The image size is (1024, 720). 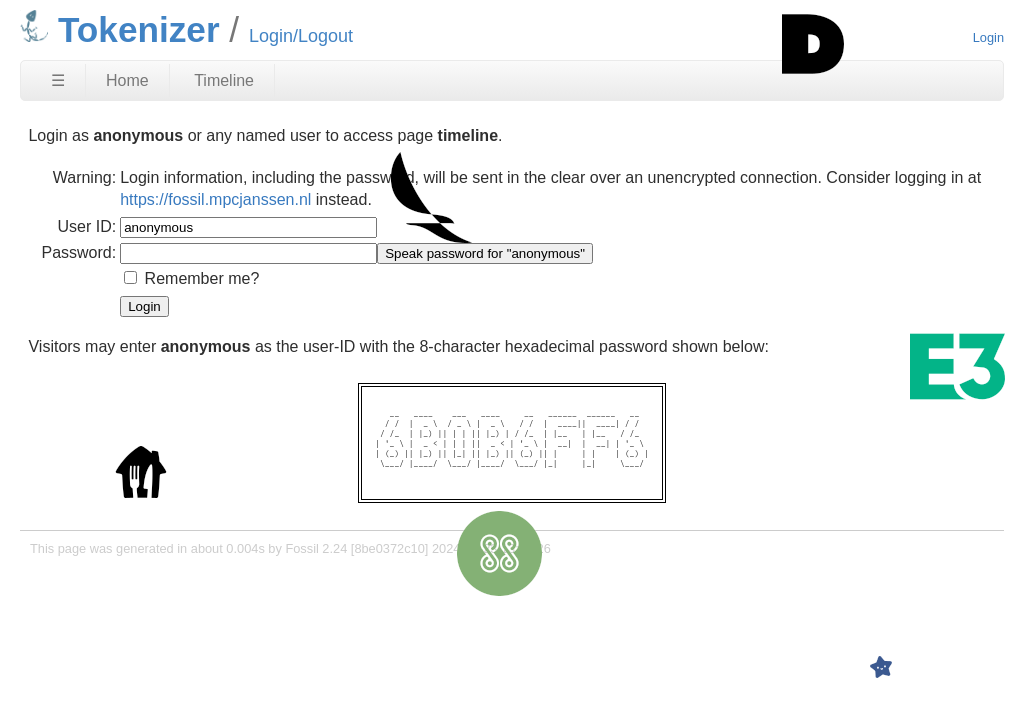 I want to click on gleam programming language logo, so click(x=881, y=667).